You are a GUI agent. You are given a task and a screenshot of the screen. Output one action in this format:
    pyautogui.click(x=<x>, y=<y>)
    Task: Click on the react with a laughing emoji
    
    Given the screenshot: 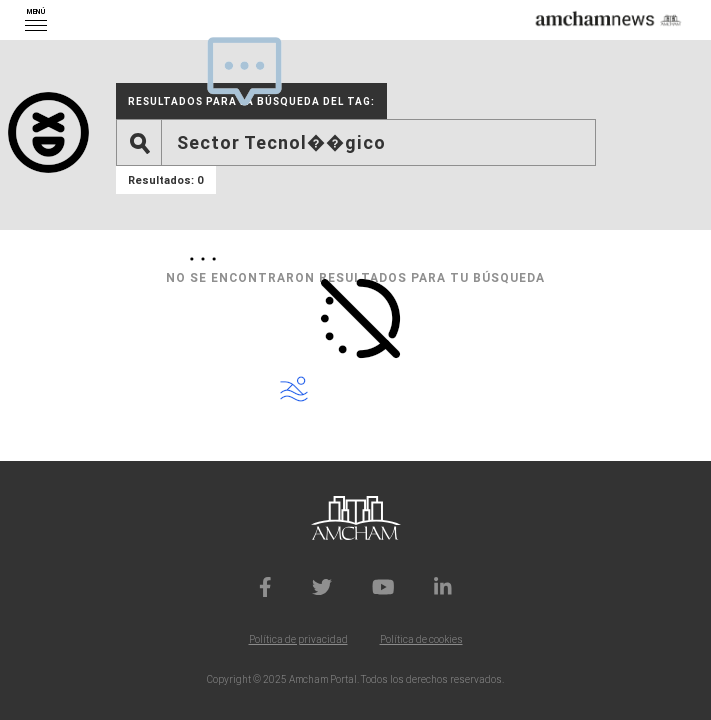 What is the action you would take?
    pyautogui.click(x=48, y=132)
    